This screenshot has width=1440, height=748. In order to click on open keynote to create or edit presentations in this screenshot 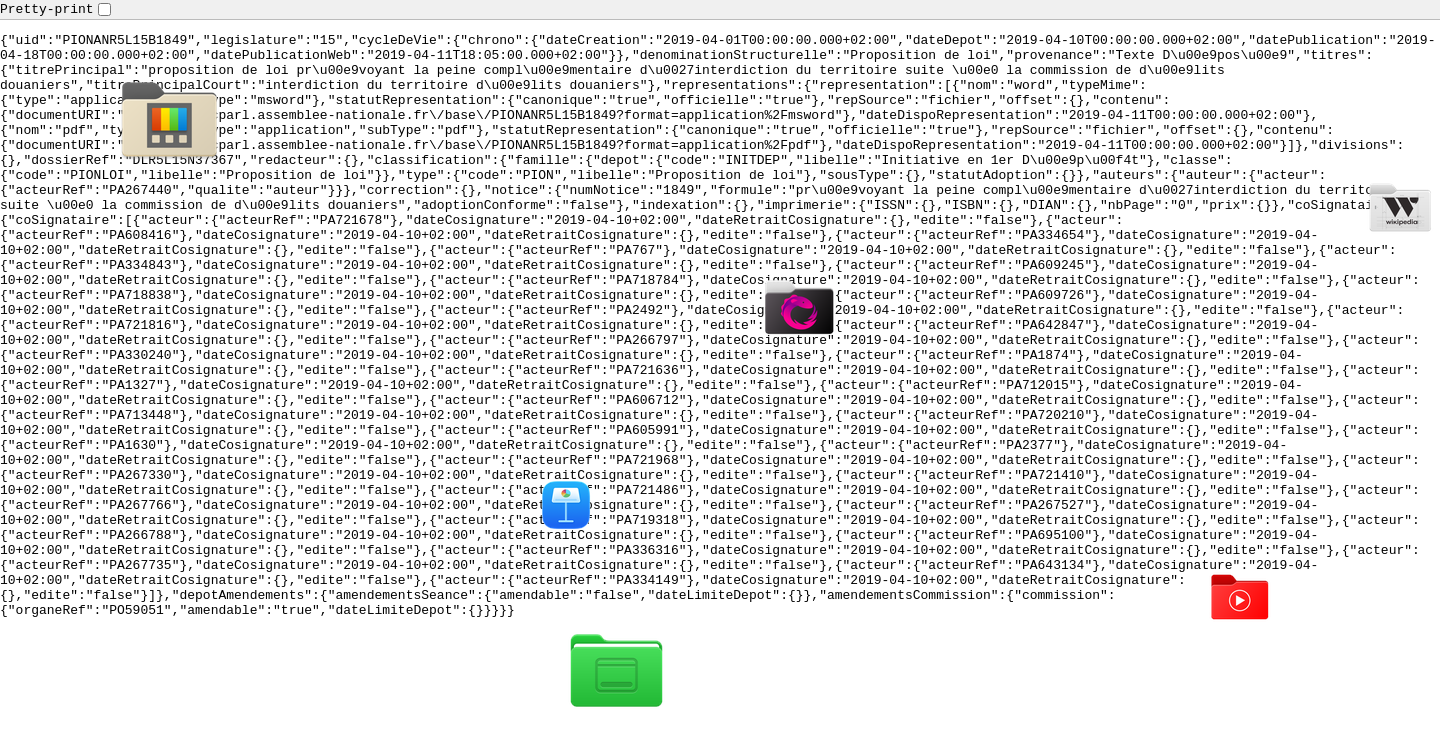, I will do `click(566, 505)`.